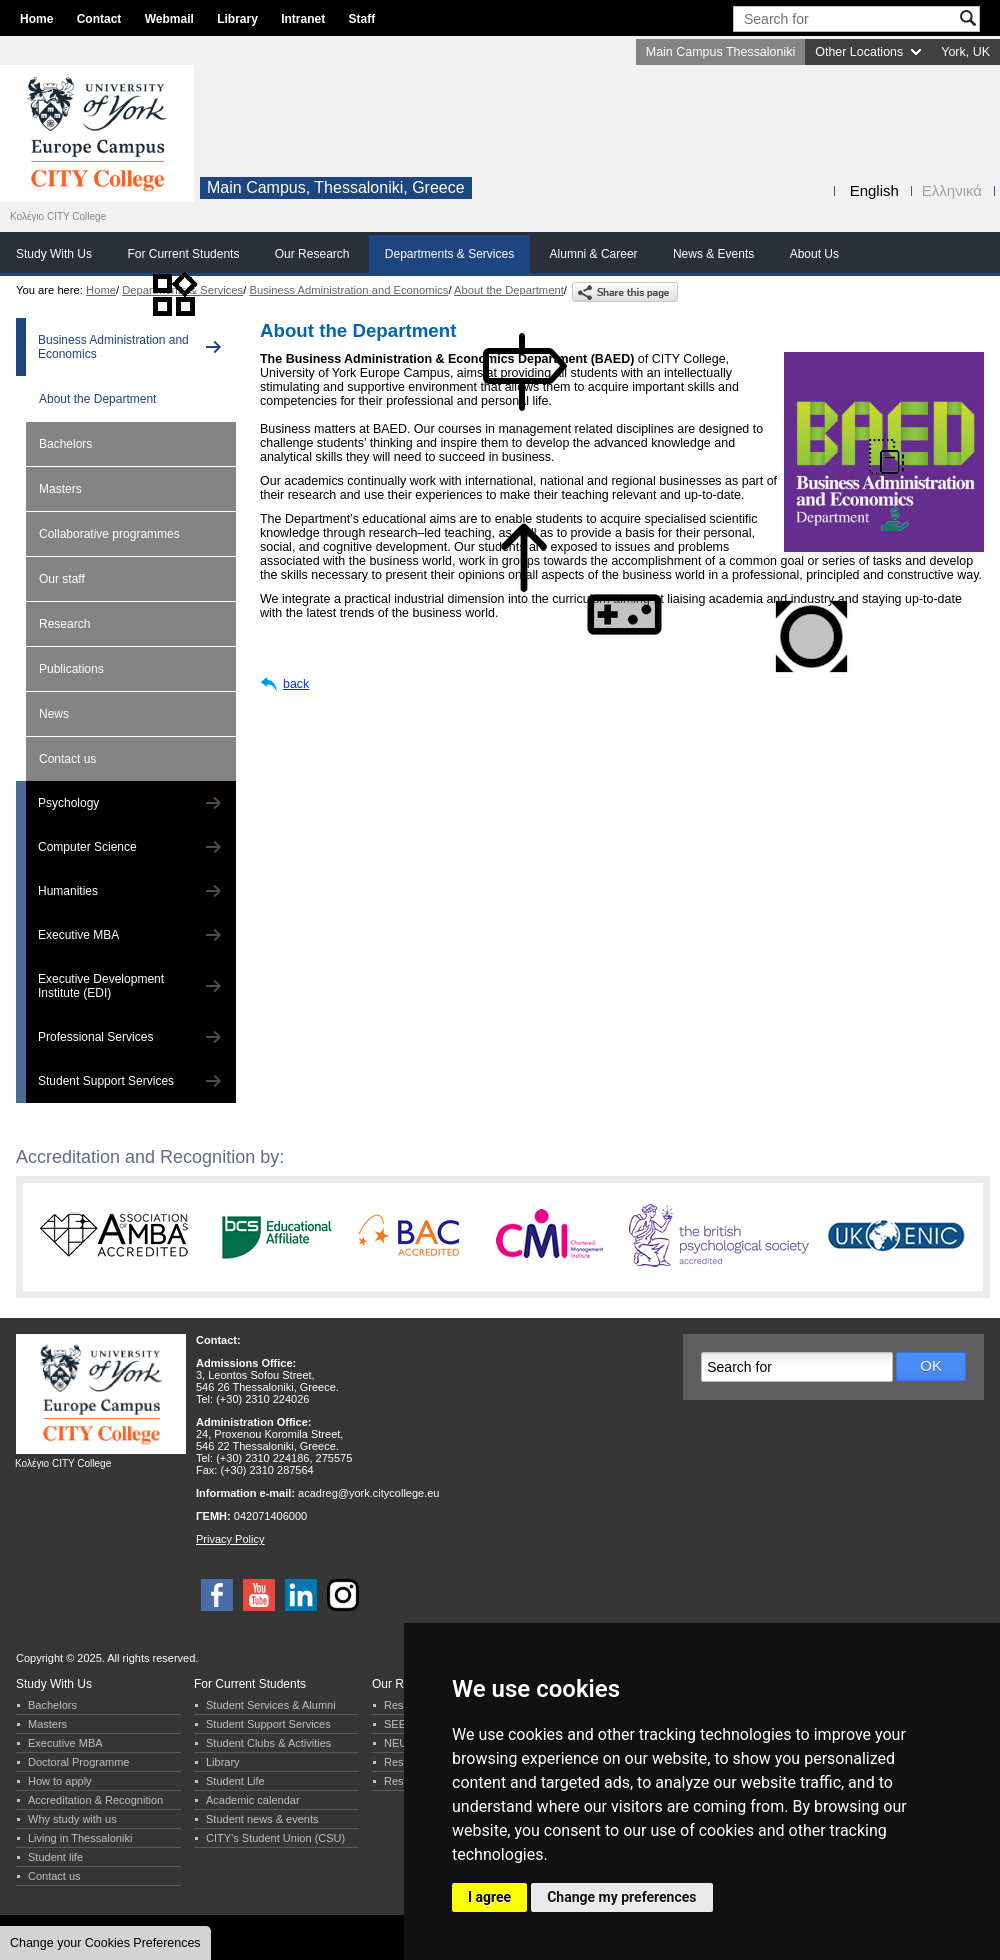  I want to click on expand all items or content, so click(811, 636).